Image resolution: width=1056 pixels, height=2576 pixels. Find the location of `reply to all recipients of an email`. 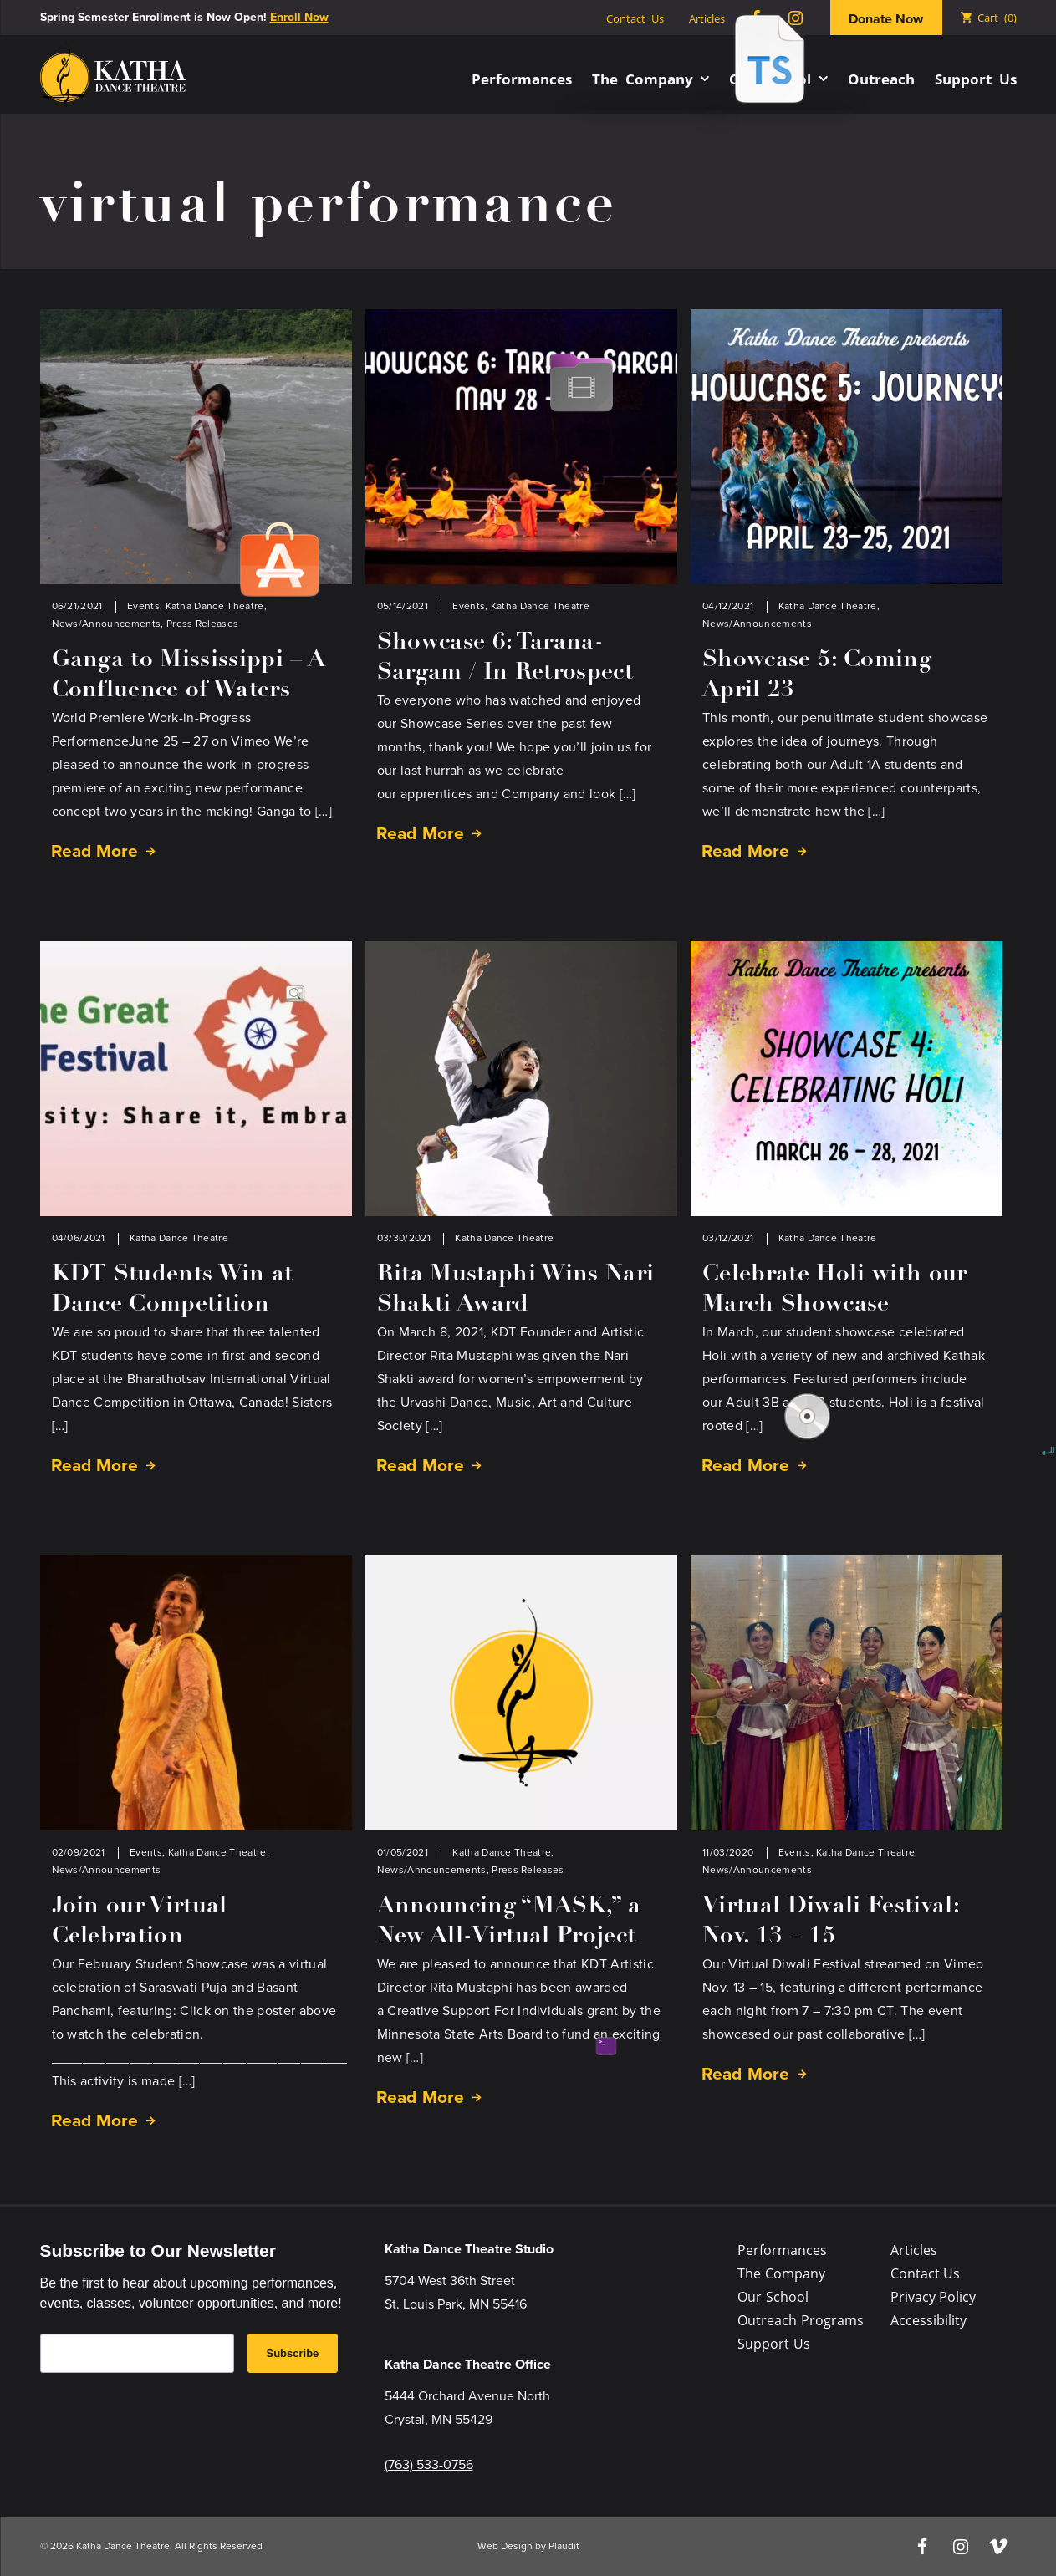

reply to all recipients of an email is located at coordinates (1048, 1450).